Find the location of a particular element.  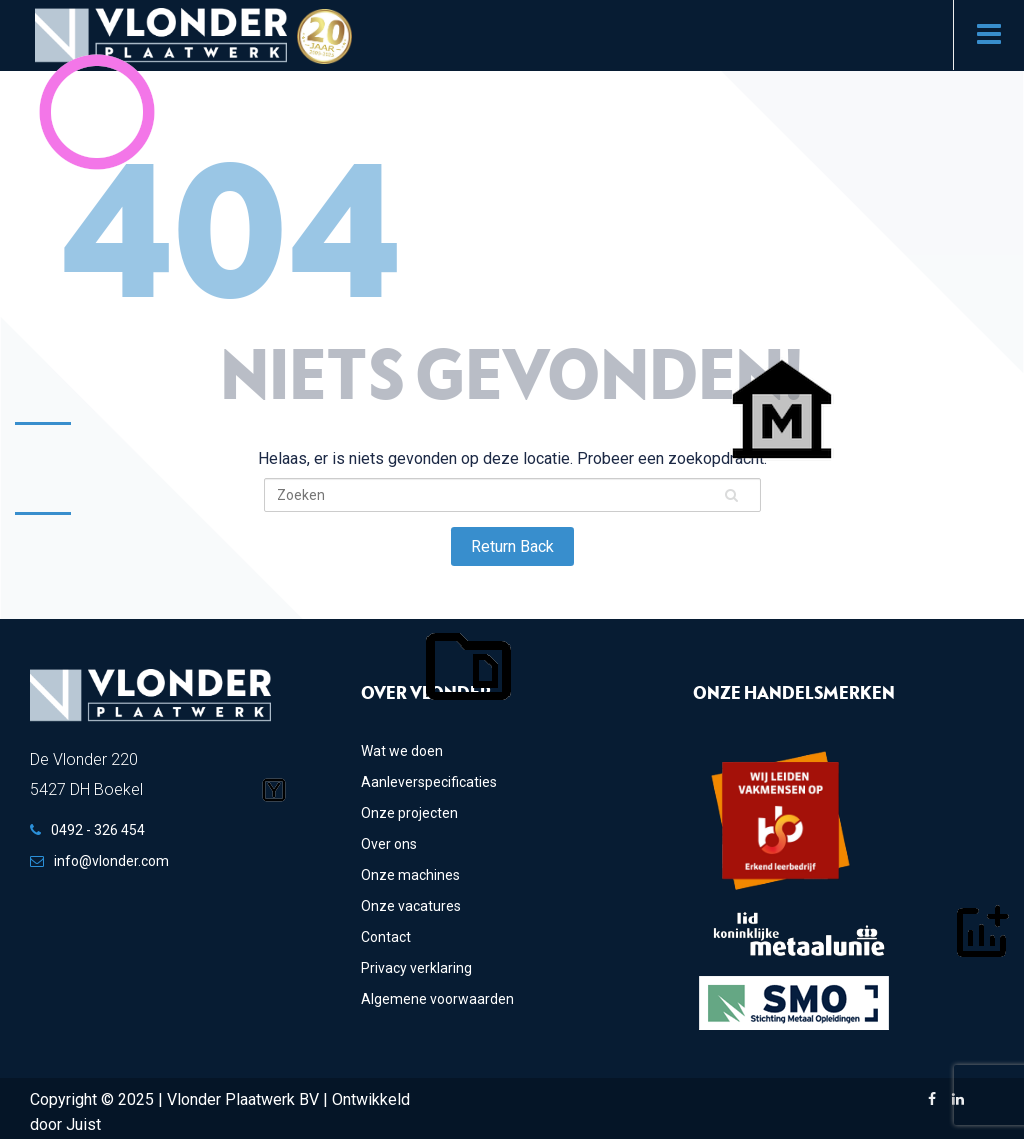

view nearby museums on the map is located at coordinates (782, 409).